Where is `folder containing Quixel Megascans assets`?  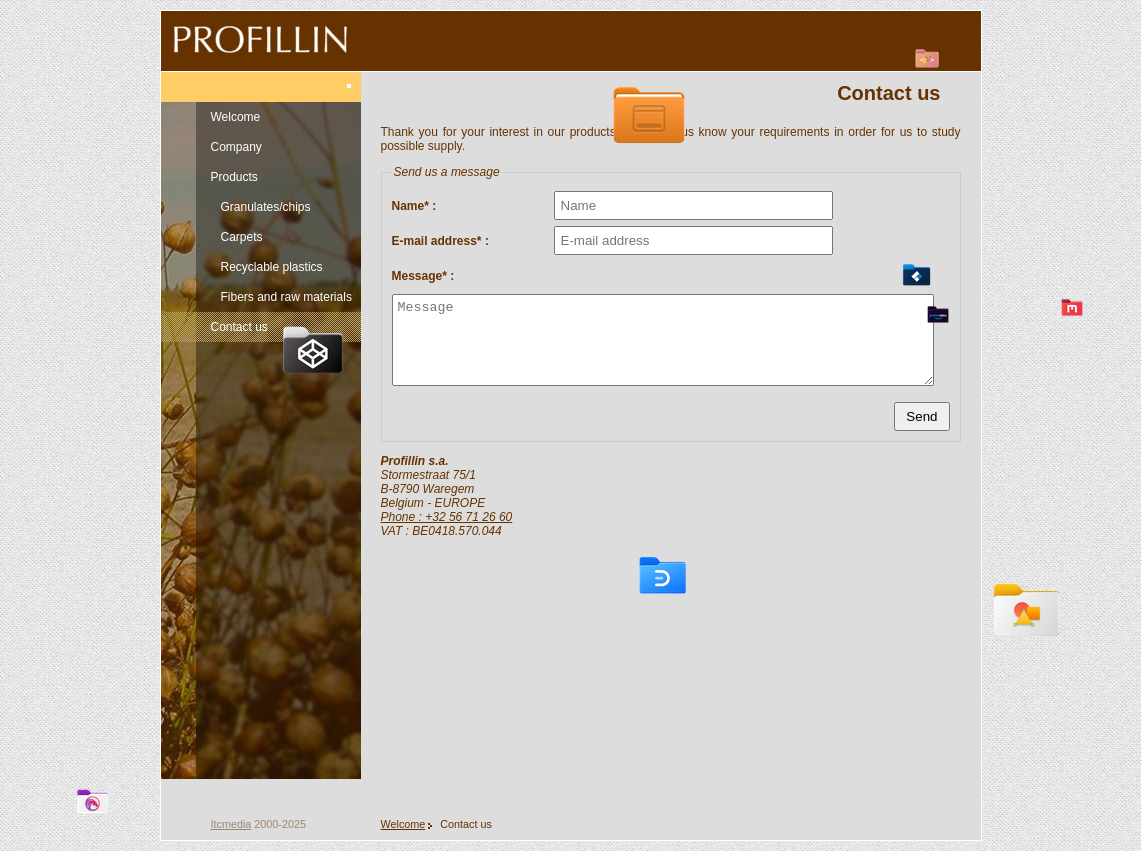
folder containing Quixel Megascans assets is located at coordinates (1072, 308).